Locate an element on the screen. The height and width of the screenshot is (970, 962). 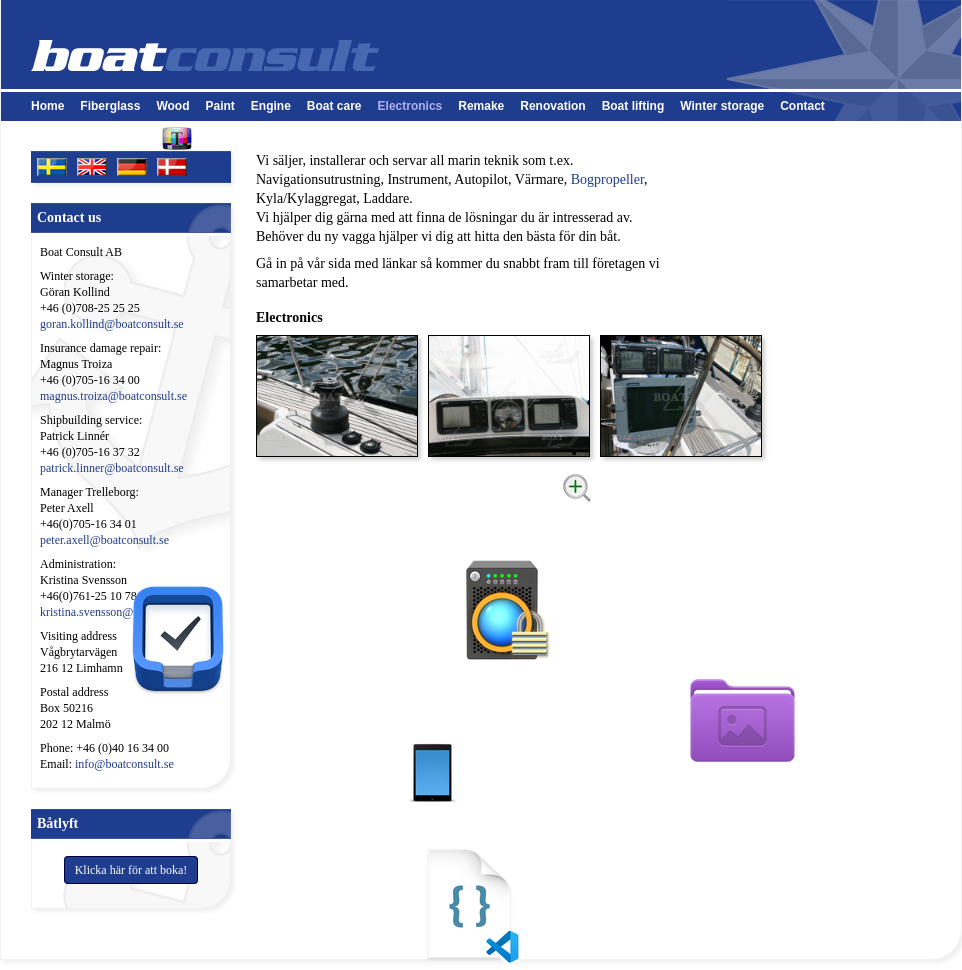
open a LESS stylesheet file in Visual Studio Code is located at coordinates (469, 906).